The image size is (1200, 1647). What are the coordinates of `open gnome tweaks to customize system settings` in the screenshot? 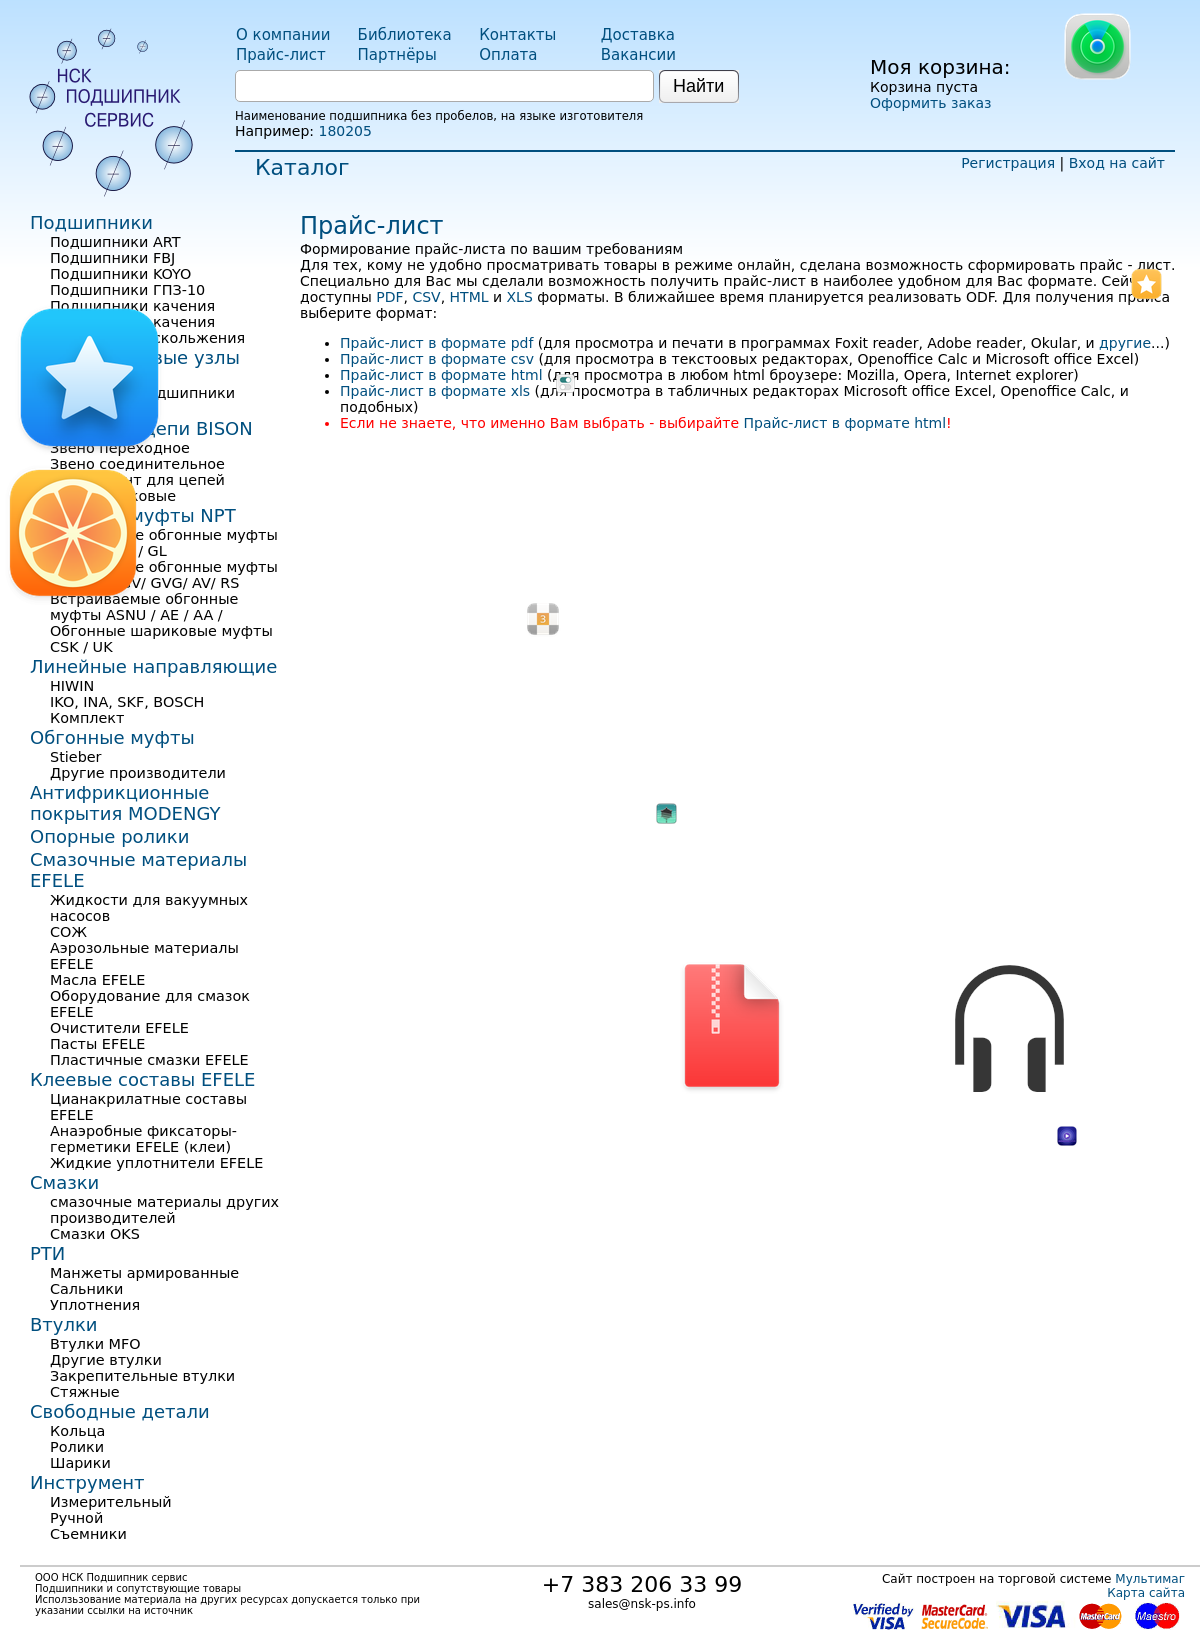 It's located at (565, 383).